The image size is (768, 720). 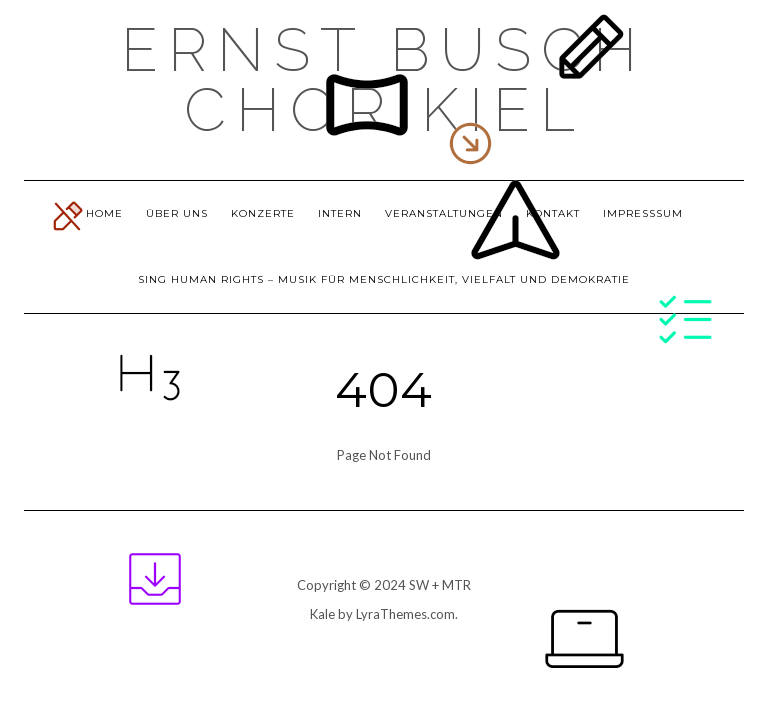 I want to click on send a message or email, so click(x=515, y=221).